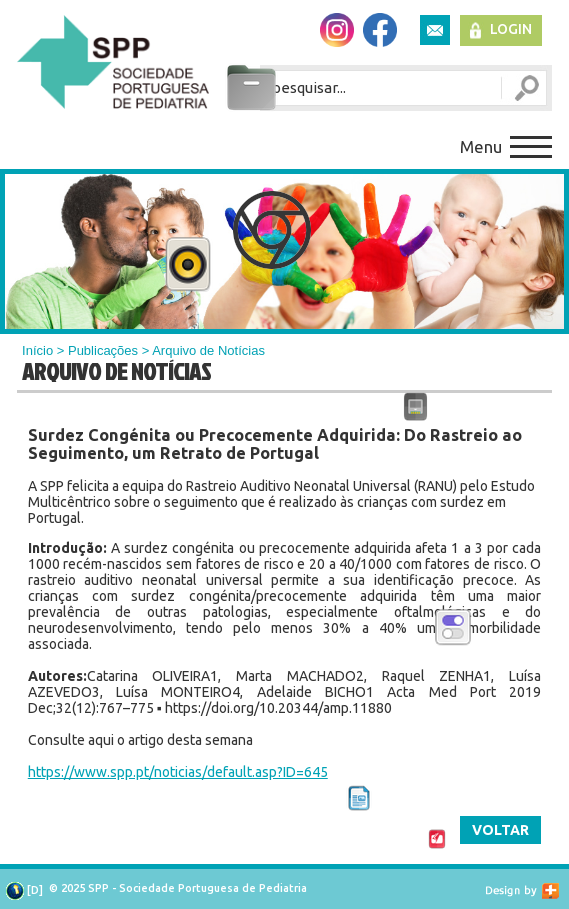 The image size is (569, 909). What do you see at coordinates (188, 264) in the screenshot?
I see `open rhythmbox music player` at bounding box center [188, 264].